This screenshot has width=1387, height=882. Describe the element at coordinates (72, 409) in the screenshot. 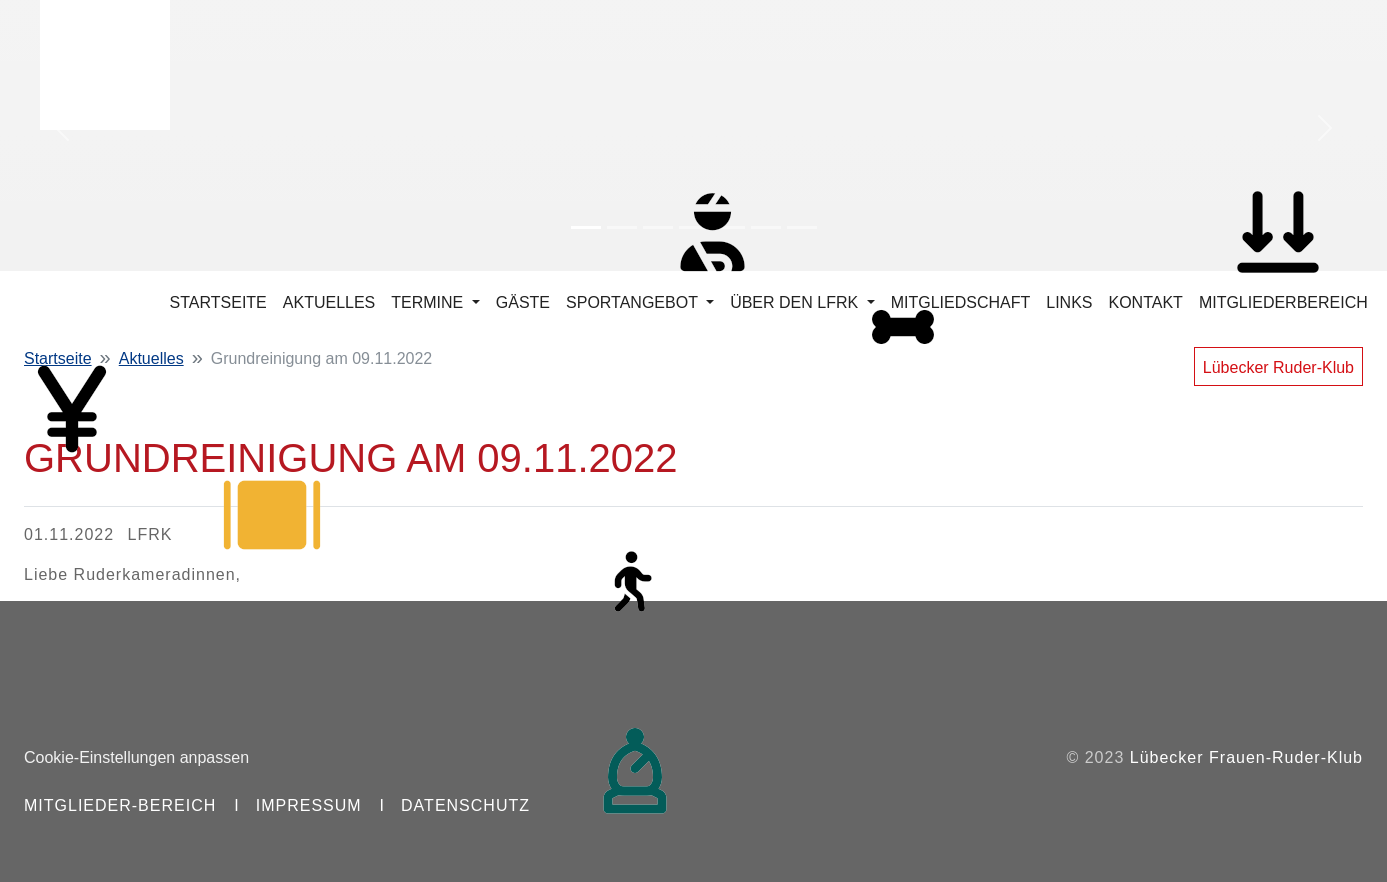

I see `indicates chinese yuan currency` at that location.